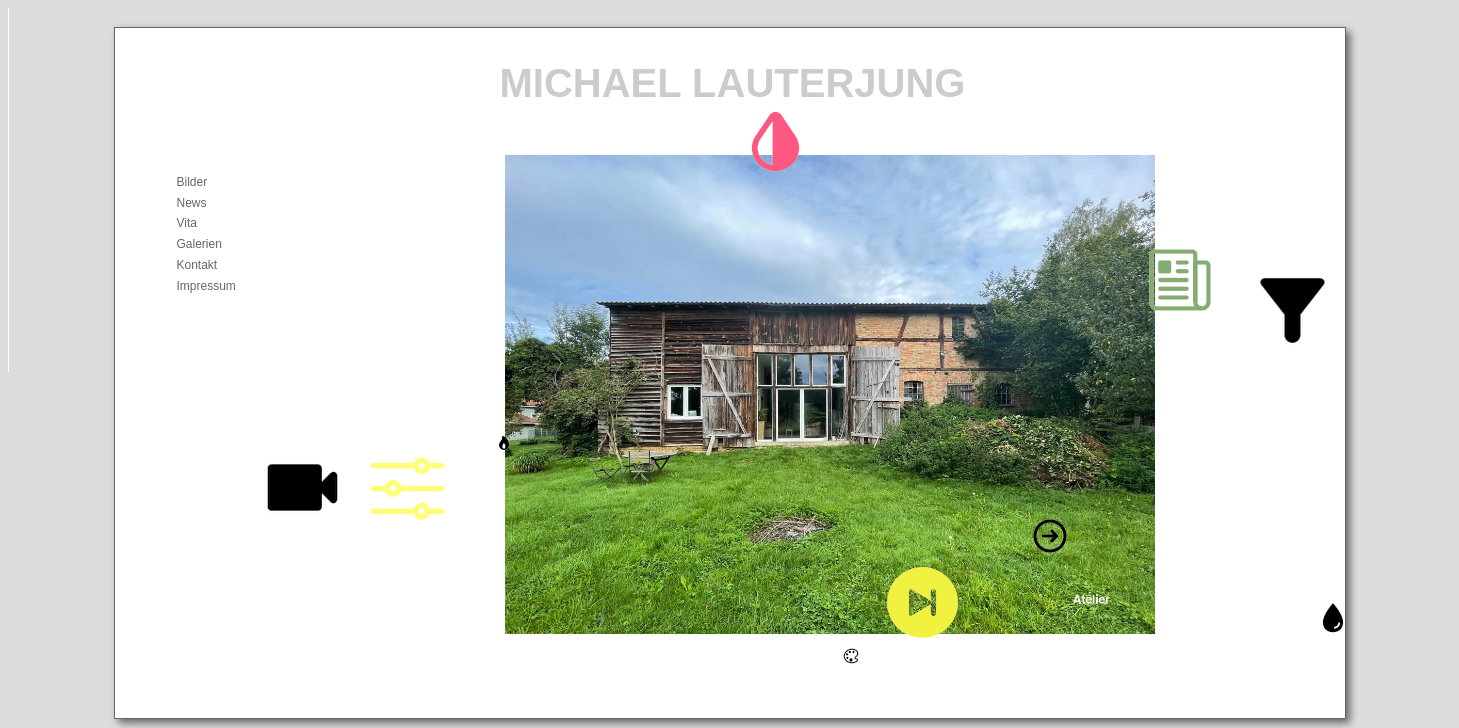 Image resolution: width=1459 pixels, height=728 pixels. What do you see at coordinates (504, 443) in the screenshot?
I see `view trending or hot content` at bounding box center [504, 443].